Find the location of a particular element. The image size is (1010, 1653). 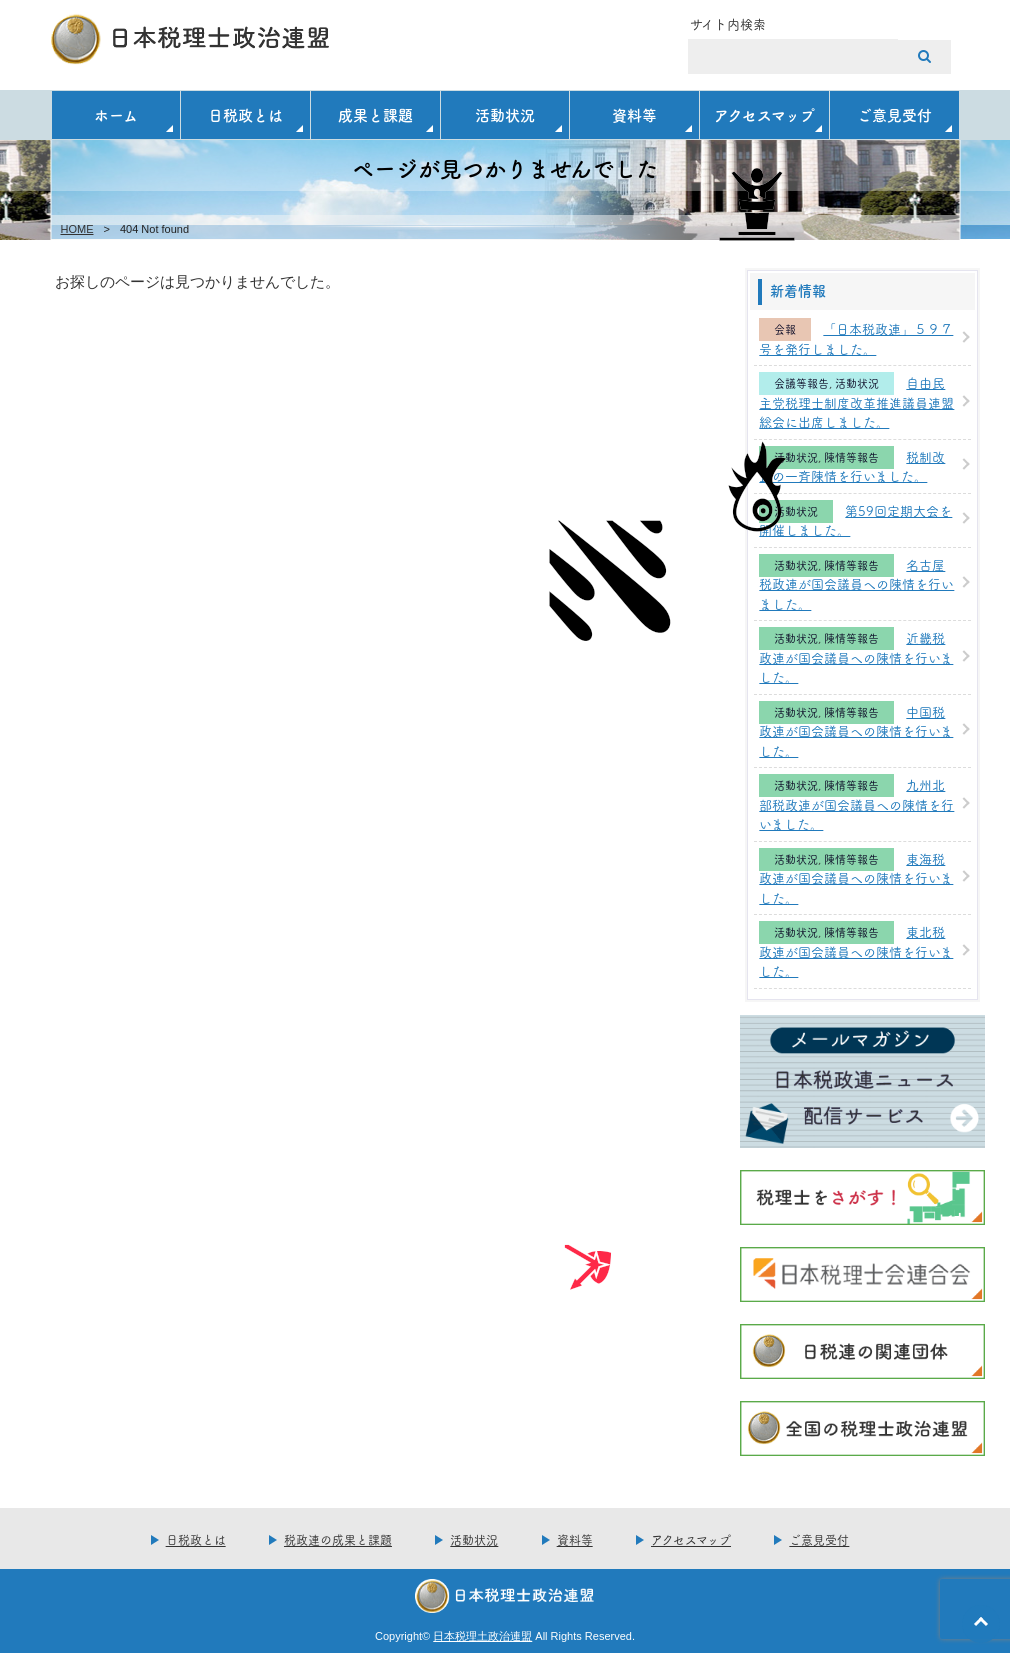

access public speaking or presentation mode is located at coordinates (757, 203).